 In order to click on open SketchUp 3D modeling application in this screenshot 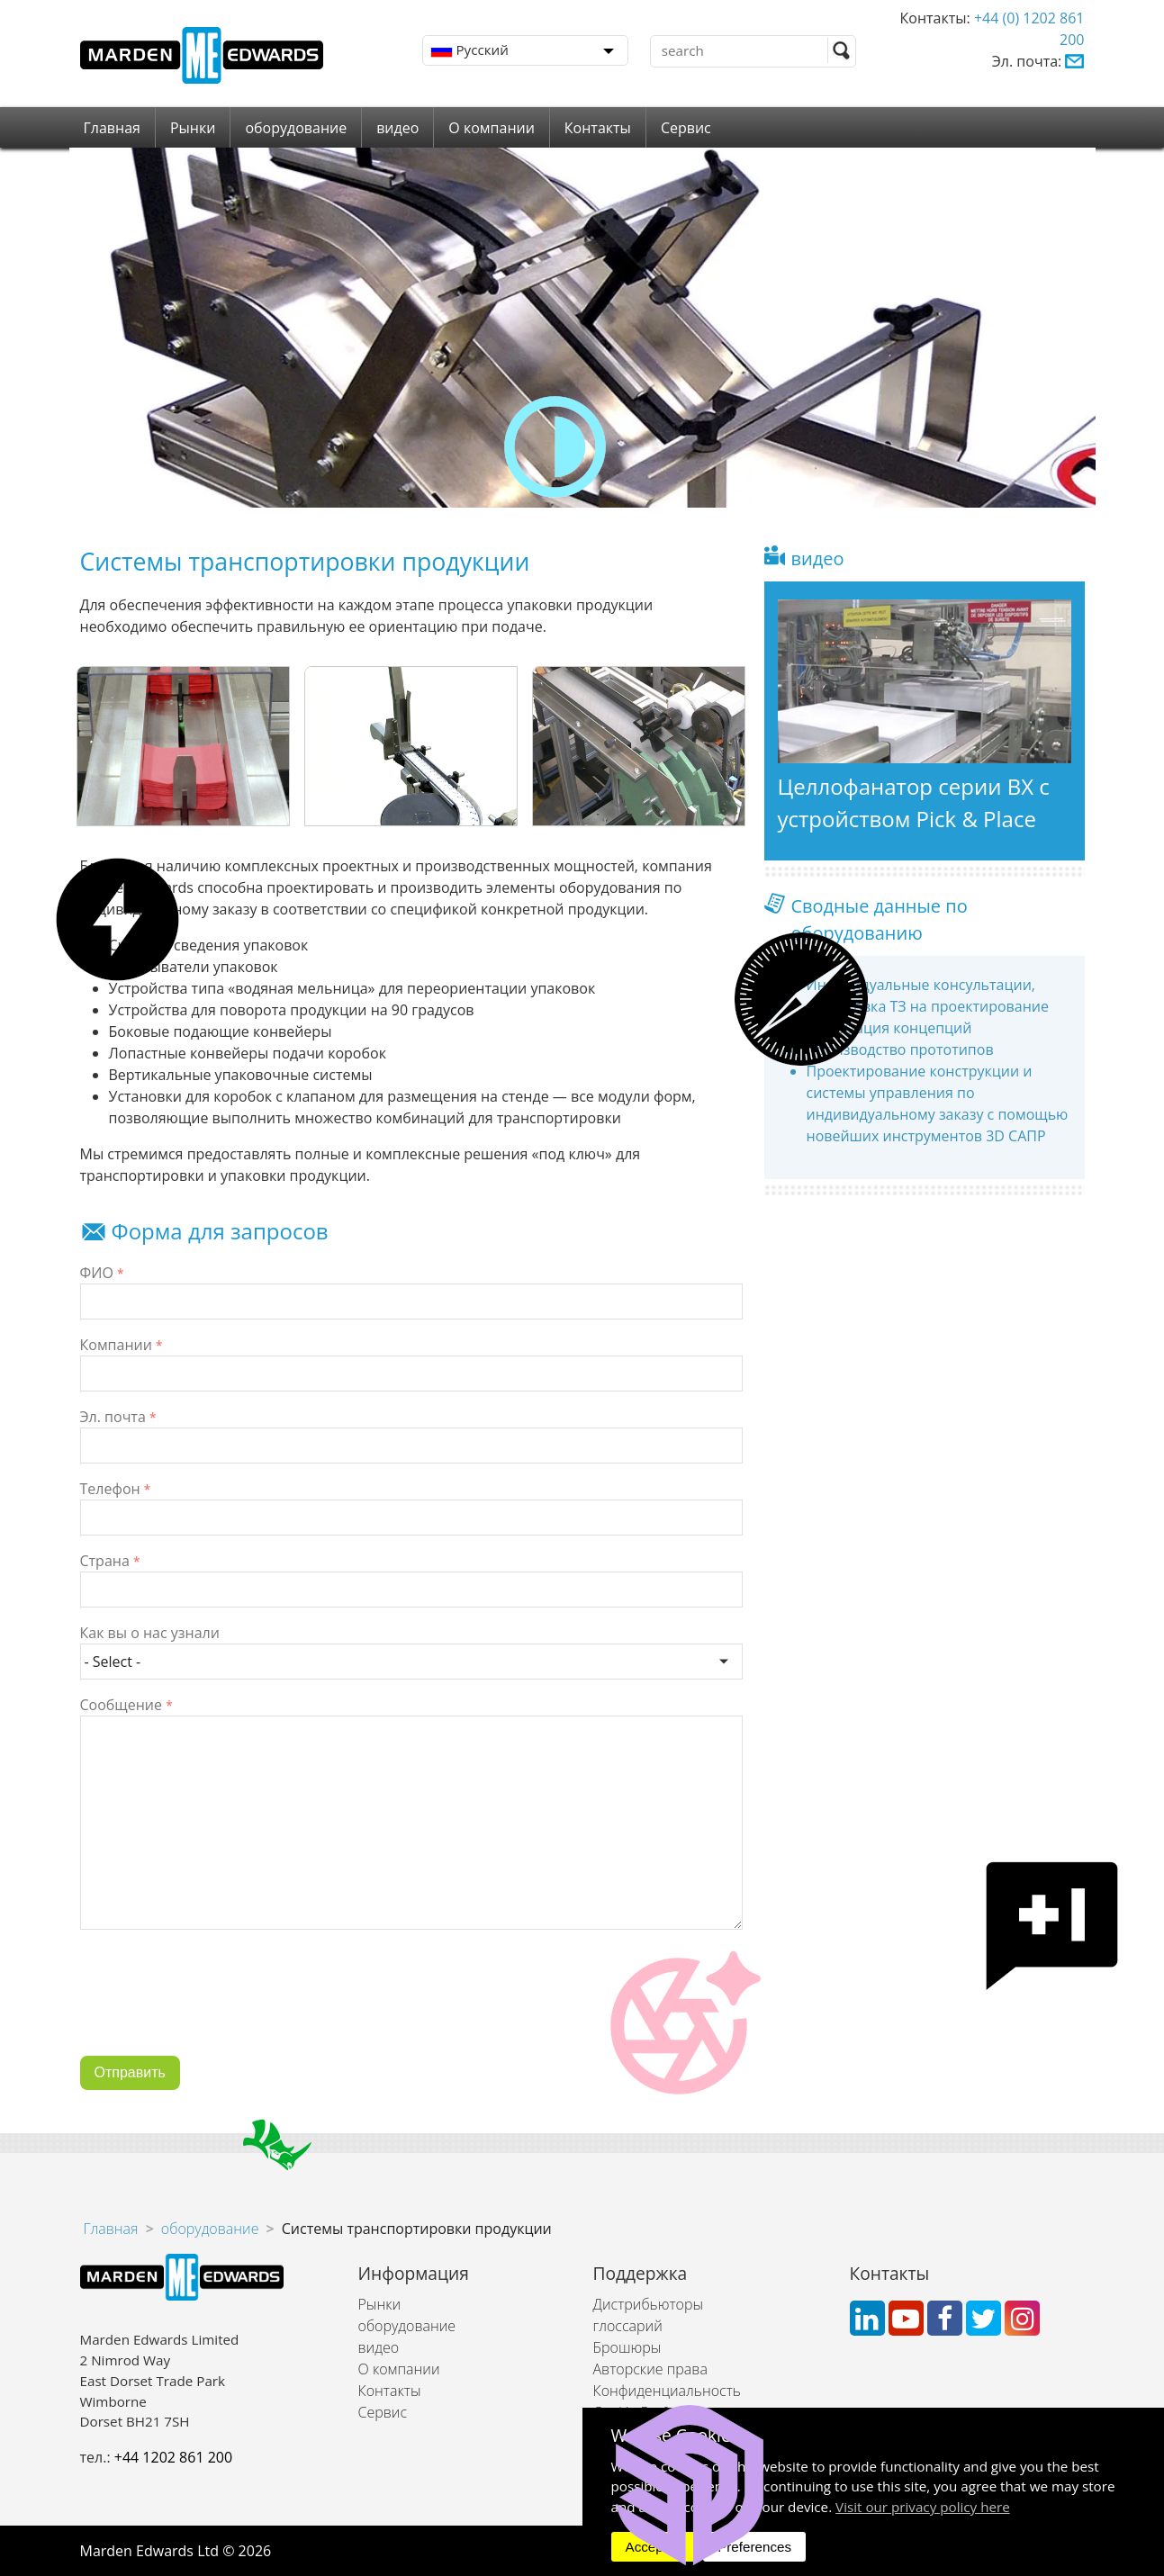, I will do `click(690, 2485)`.